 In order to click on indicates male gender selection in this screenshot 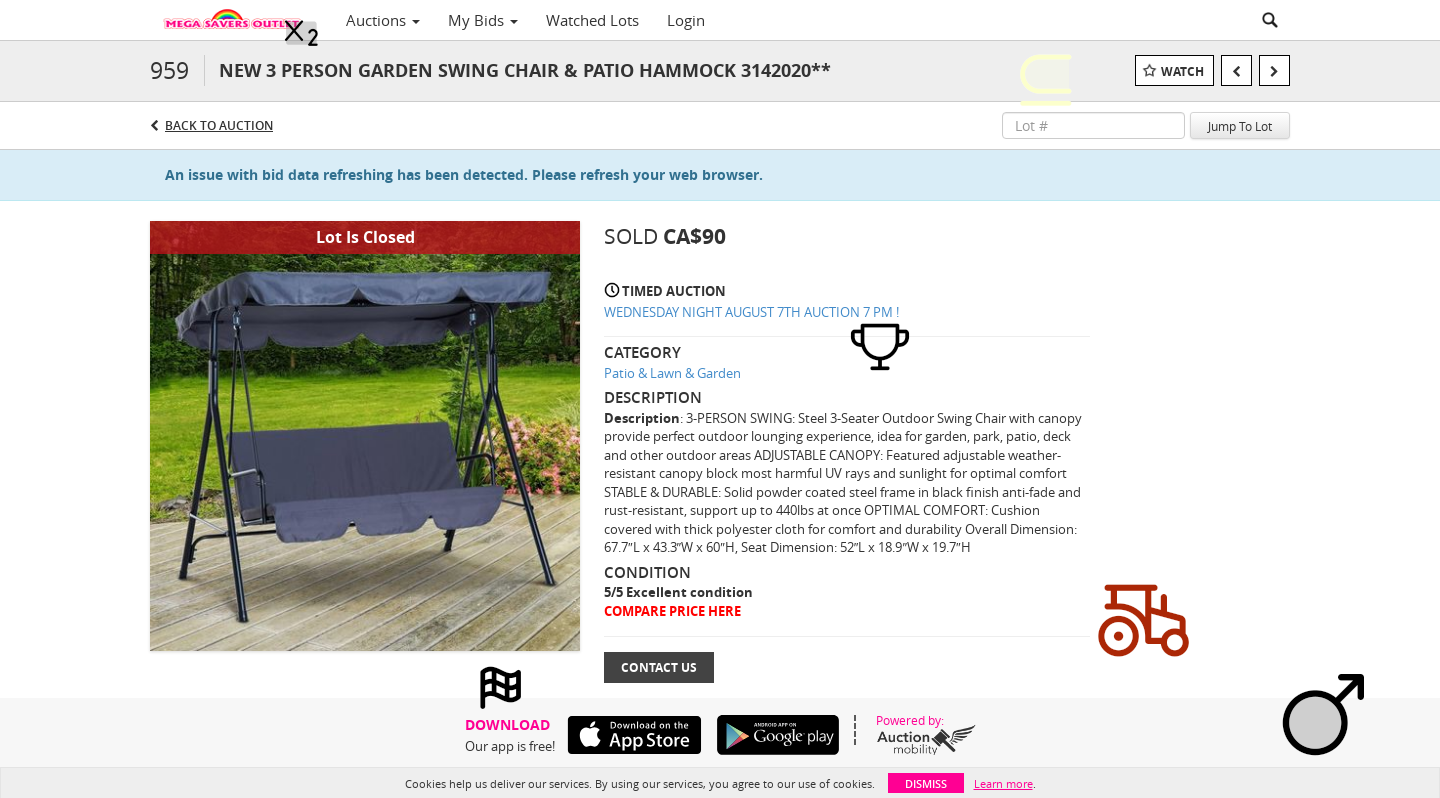, I will do `click(1325, 713)`.